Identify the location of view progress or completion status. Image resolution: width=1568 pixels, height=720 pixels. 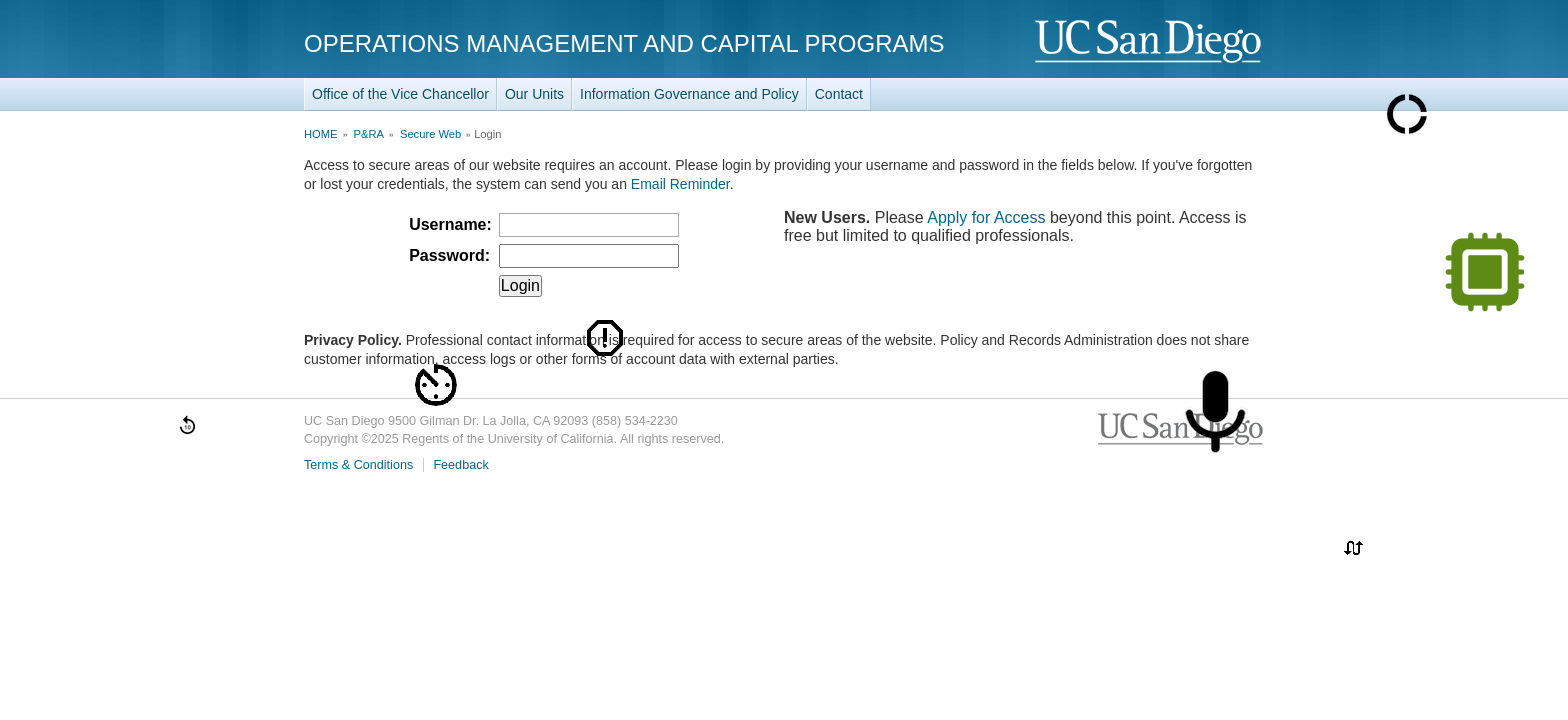
(1407, 114).